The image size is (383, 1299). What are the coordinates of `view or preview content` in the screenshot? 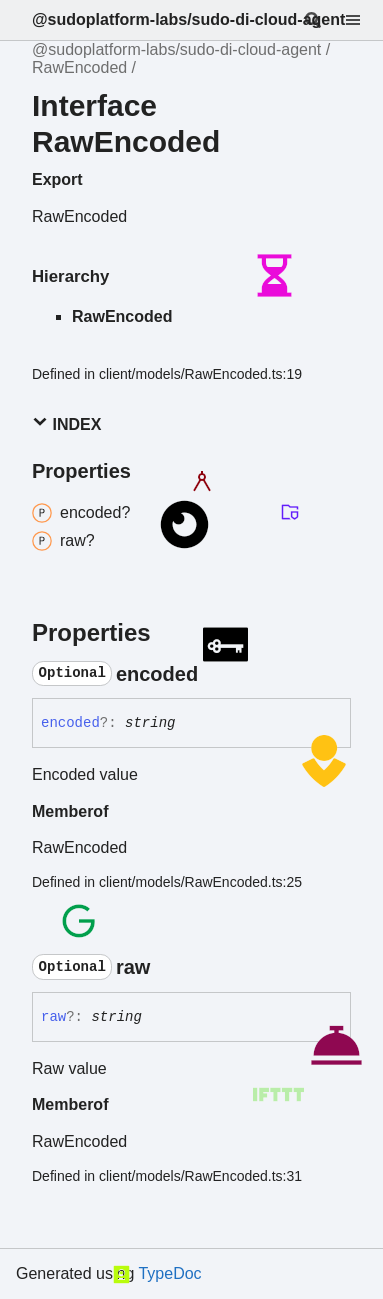 It's located at (184, 524).